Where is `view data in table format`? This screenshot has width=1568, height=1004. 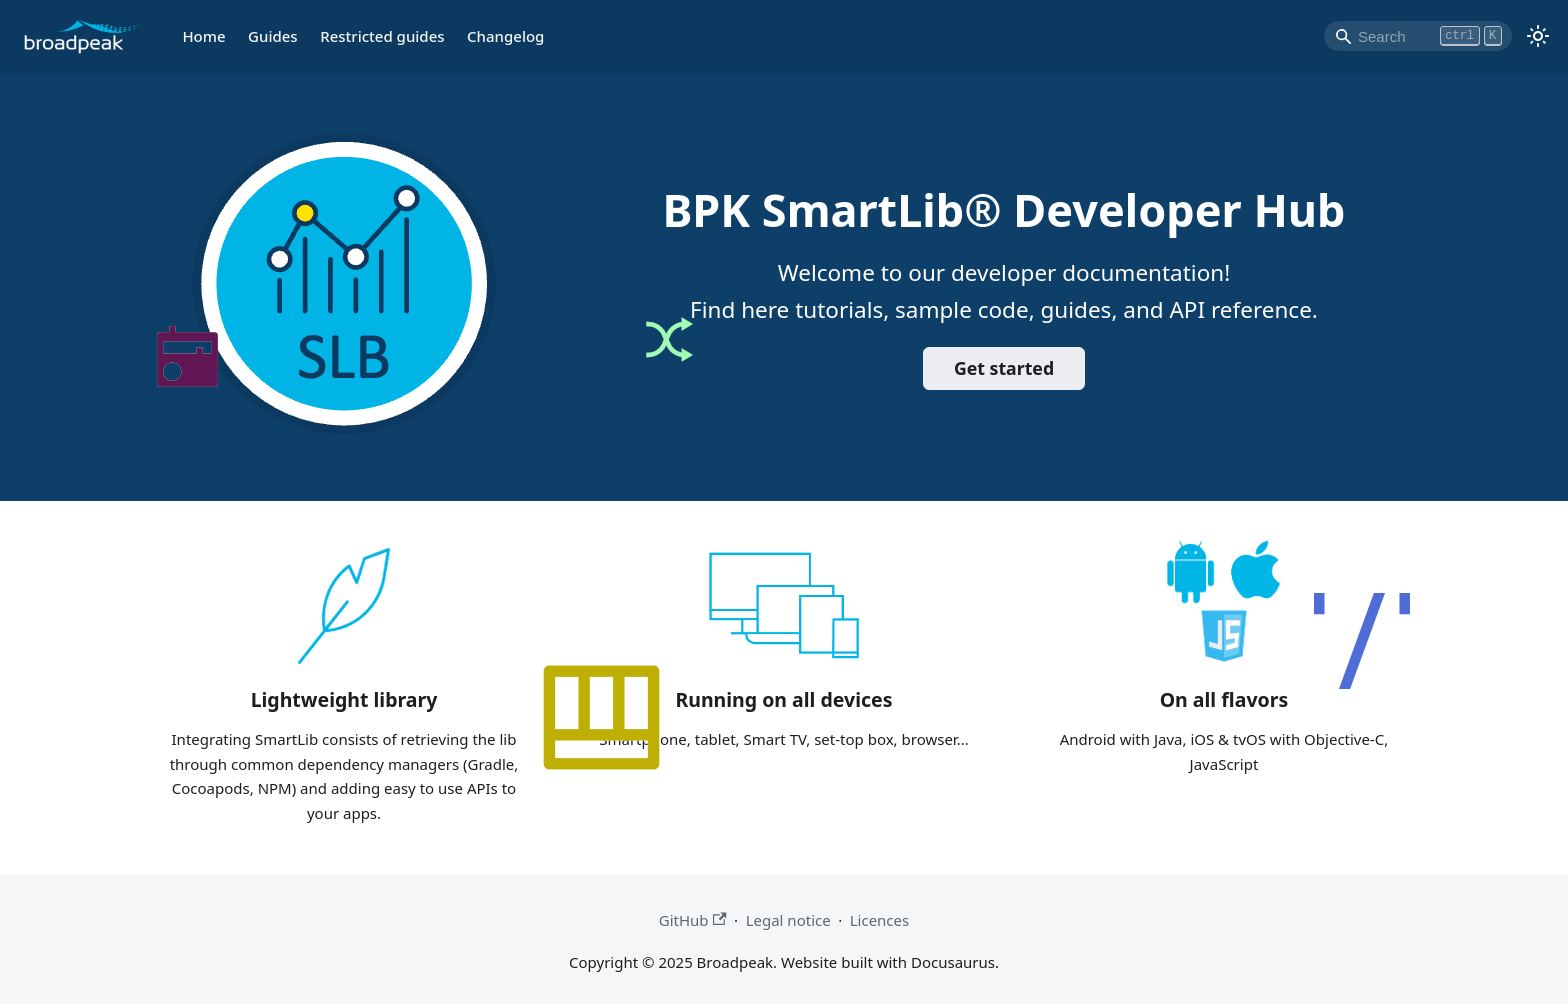 view data in table format is located at coordinates (601, 717).